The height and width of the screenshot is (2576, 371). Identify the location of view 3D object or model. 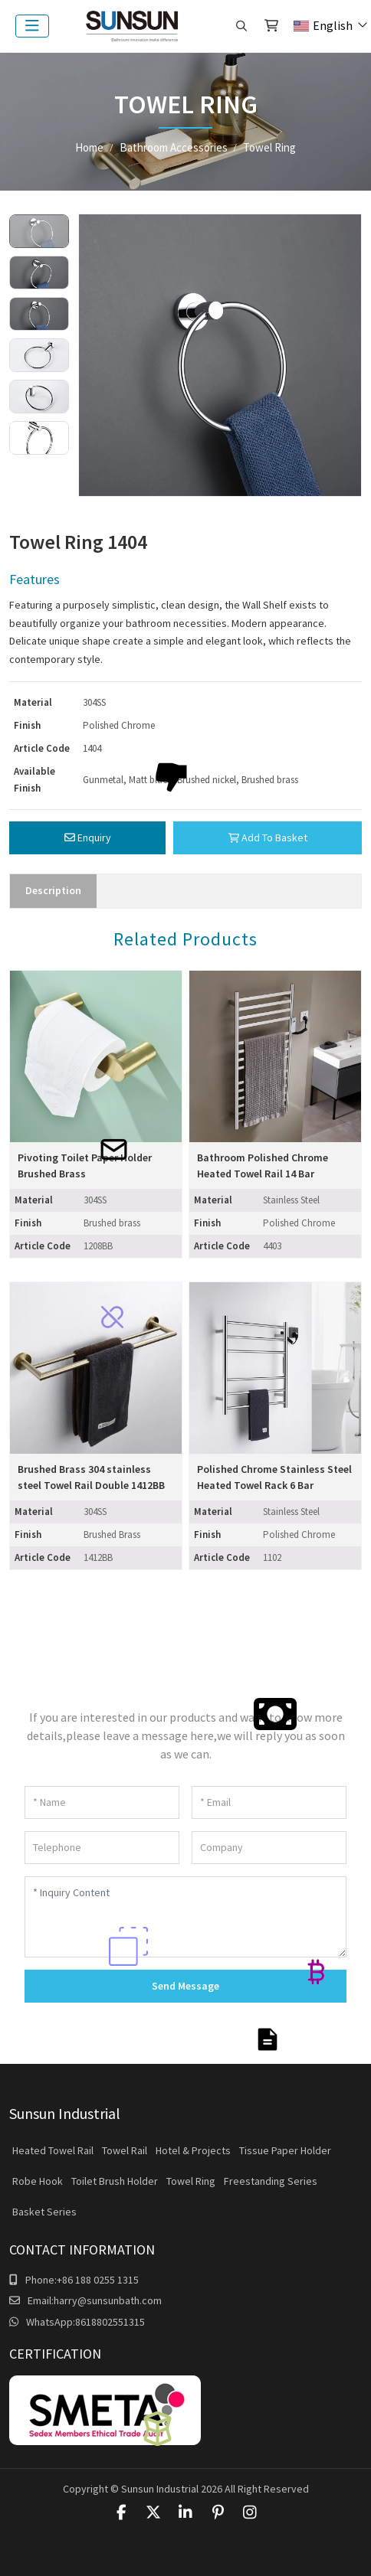
(157, 2428).